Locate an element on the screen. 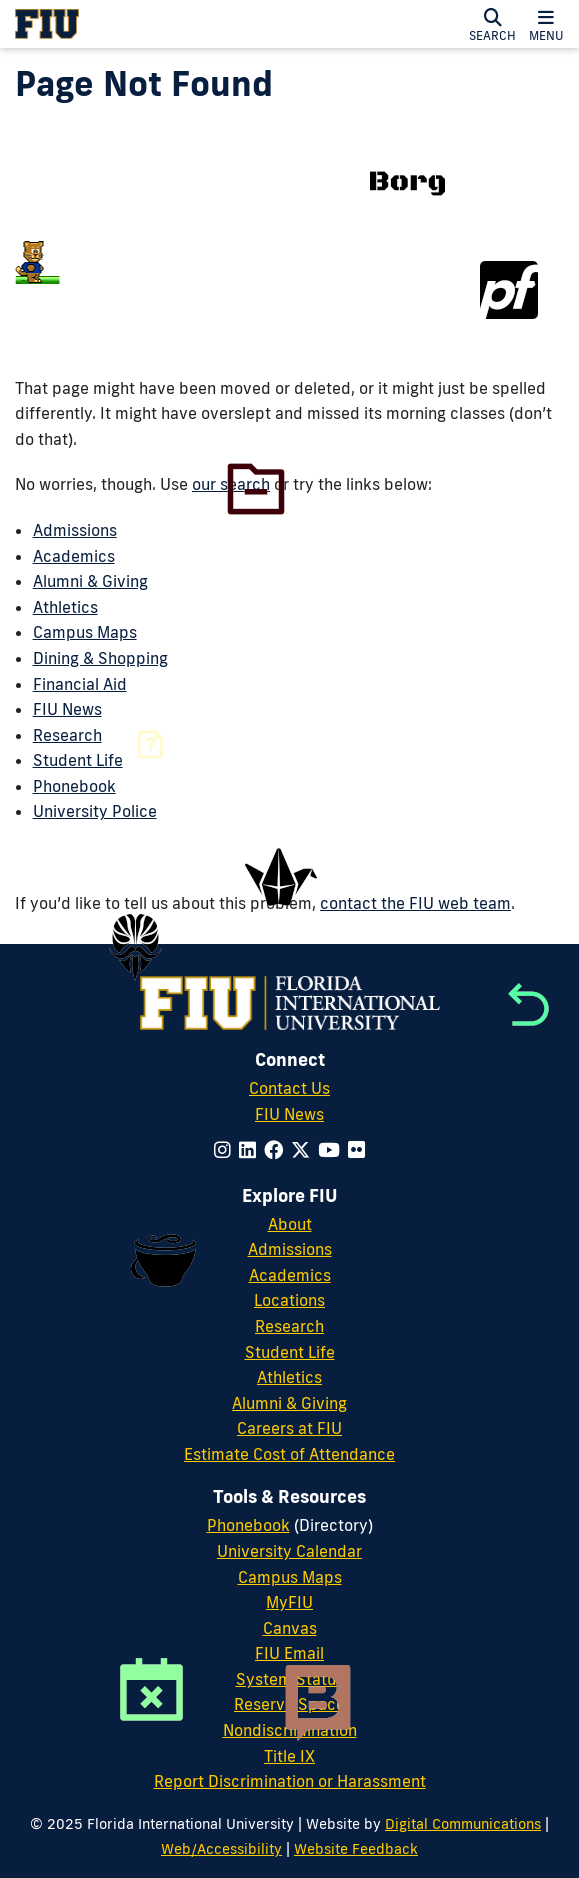 The image size is (579, 1878). open magisk root management app is located at coordinates (135, 947).